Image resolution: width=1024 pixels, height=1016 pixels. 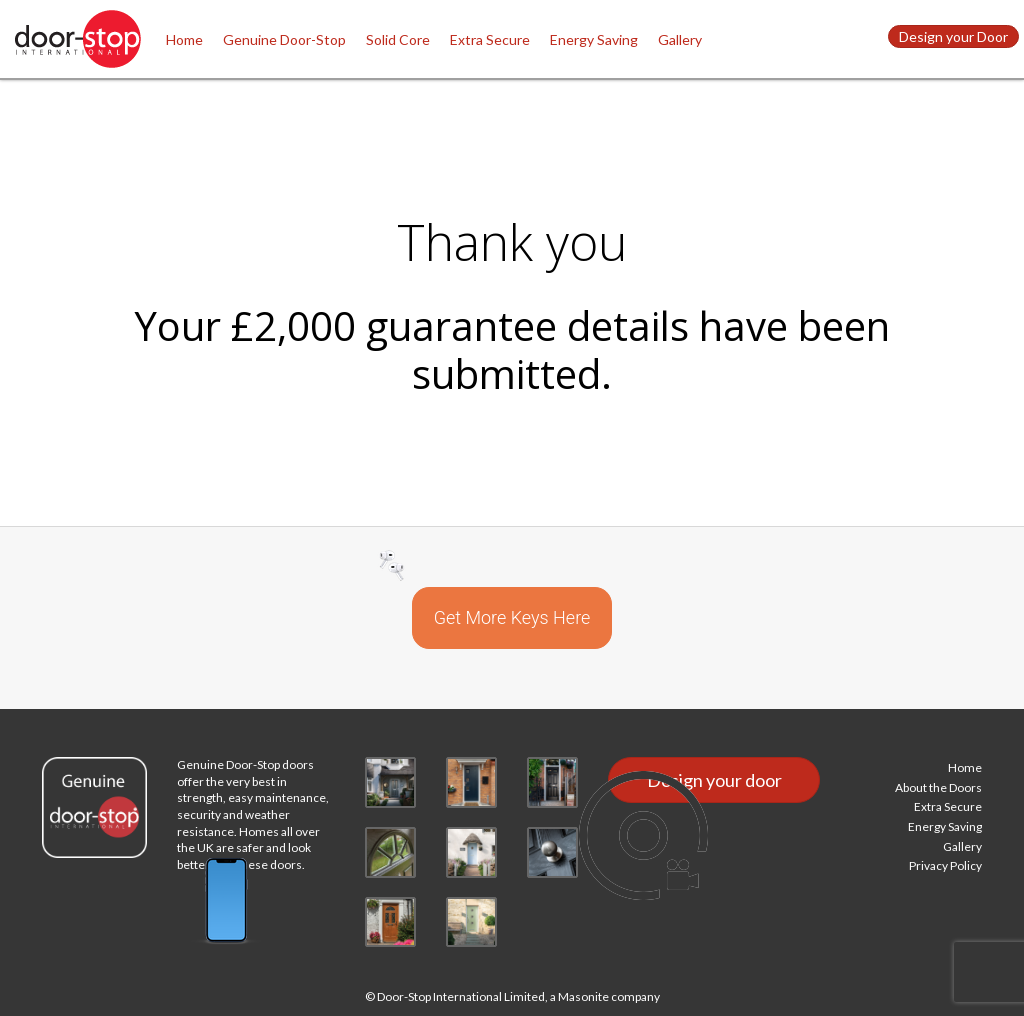 What do you see at coordinates (226, 901) in the screenshot?
I see `iPhone device connected to this mac` at bounding box center [226, 901].